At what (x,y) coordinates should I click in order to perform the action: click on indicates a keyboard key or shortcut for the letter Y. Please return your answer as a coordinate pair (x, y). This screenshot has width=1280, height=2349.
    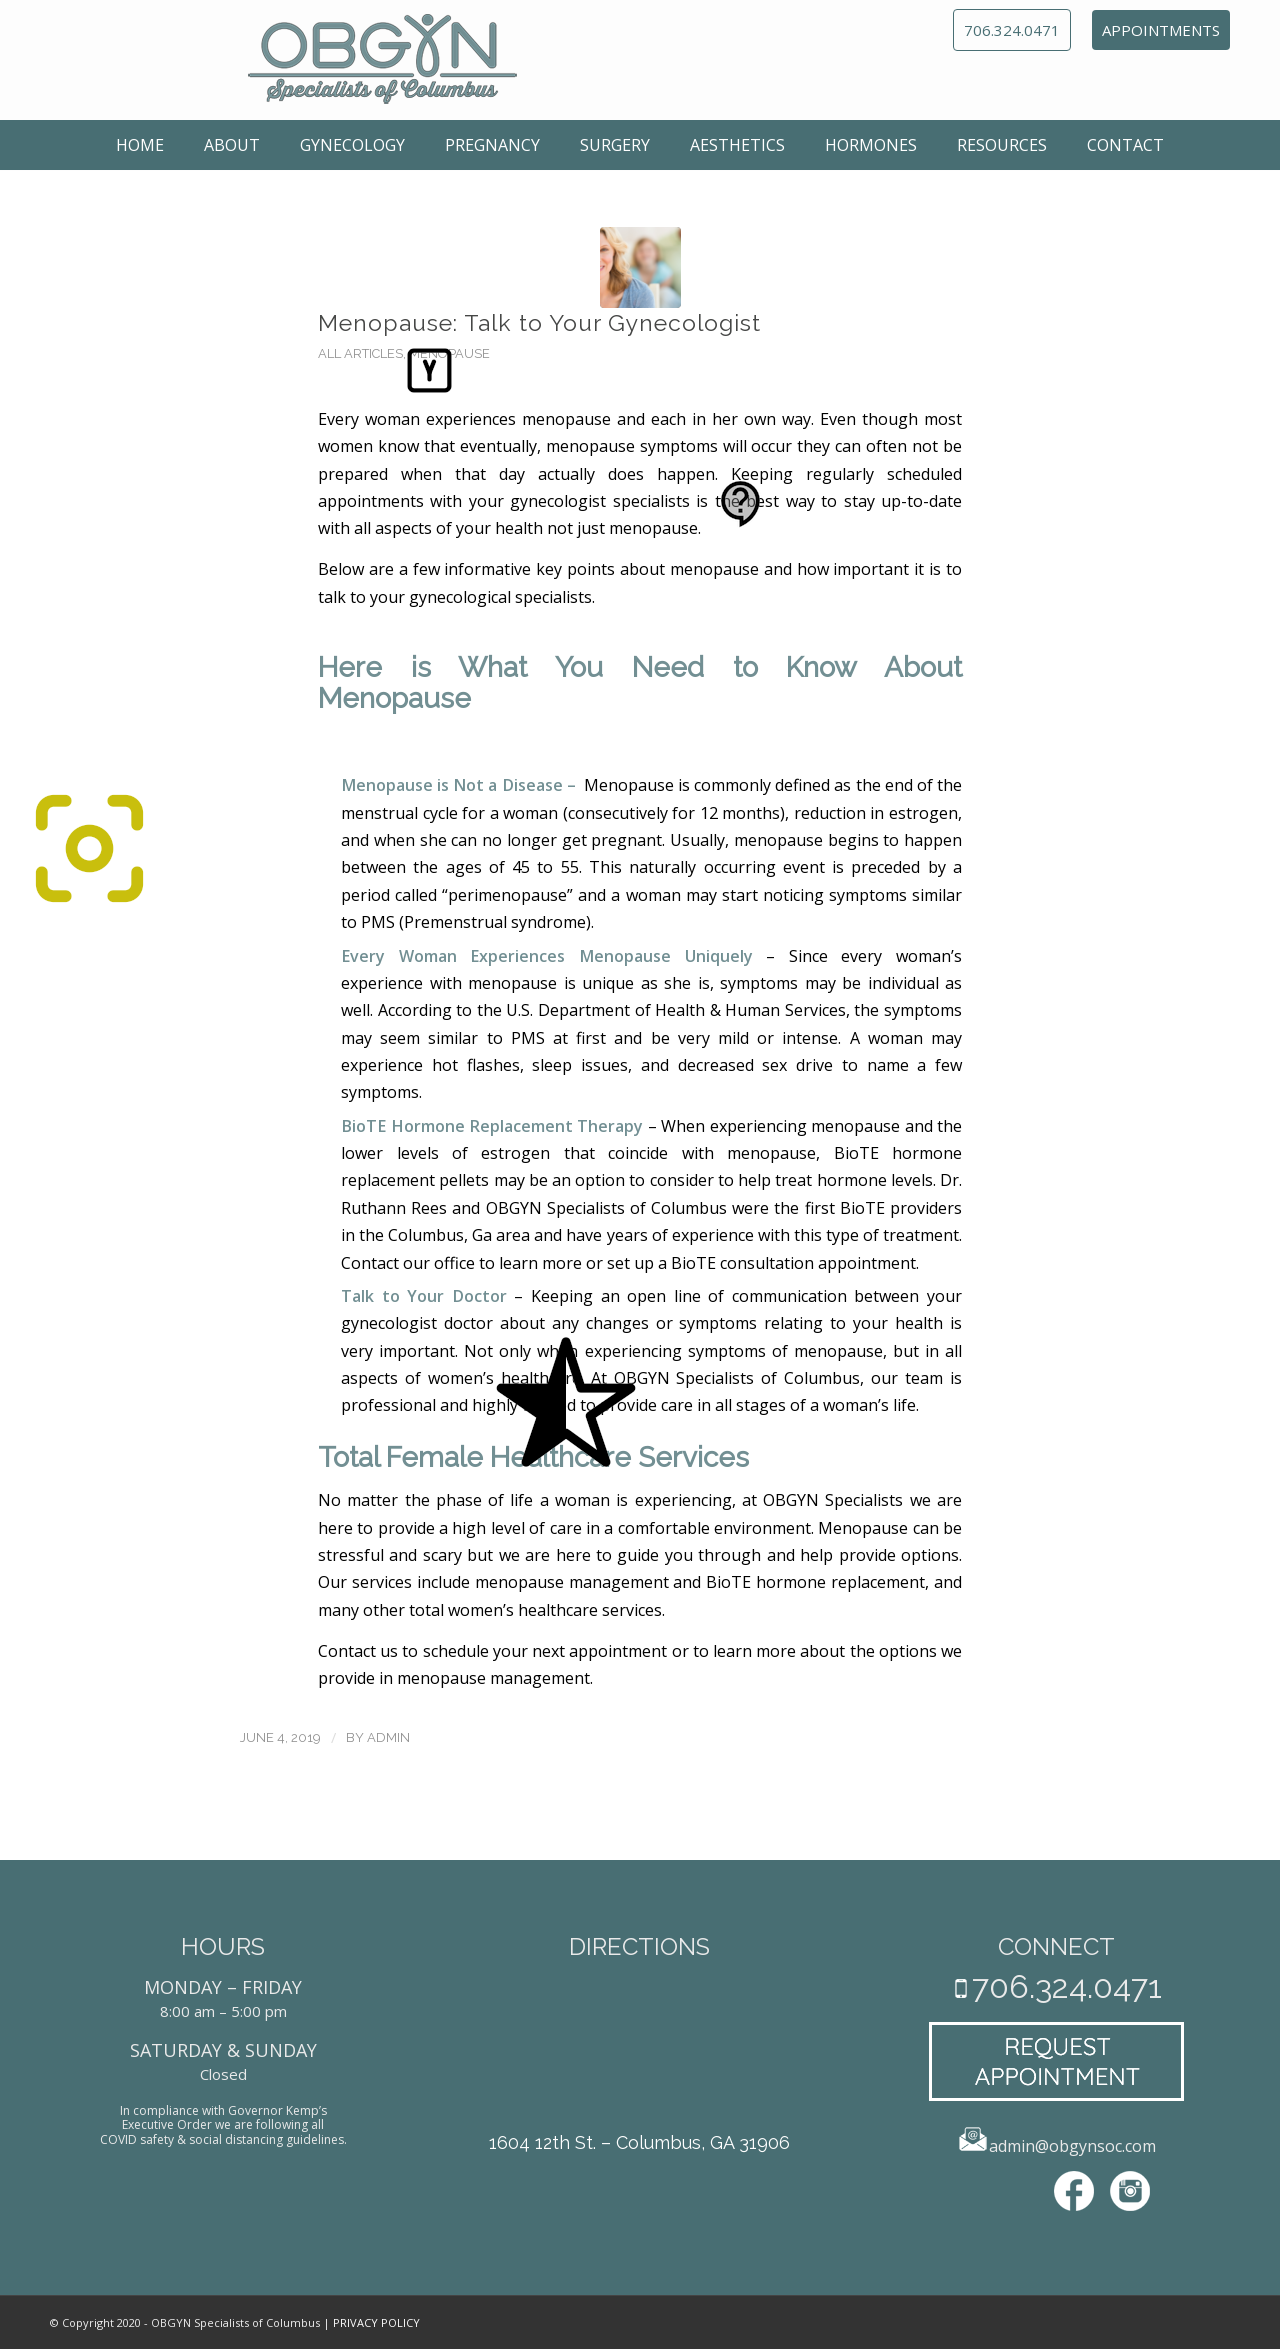
    Looking at the image, I should click on (429, 370).